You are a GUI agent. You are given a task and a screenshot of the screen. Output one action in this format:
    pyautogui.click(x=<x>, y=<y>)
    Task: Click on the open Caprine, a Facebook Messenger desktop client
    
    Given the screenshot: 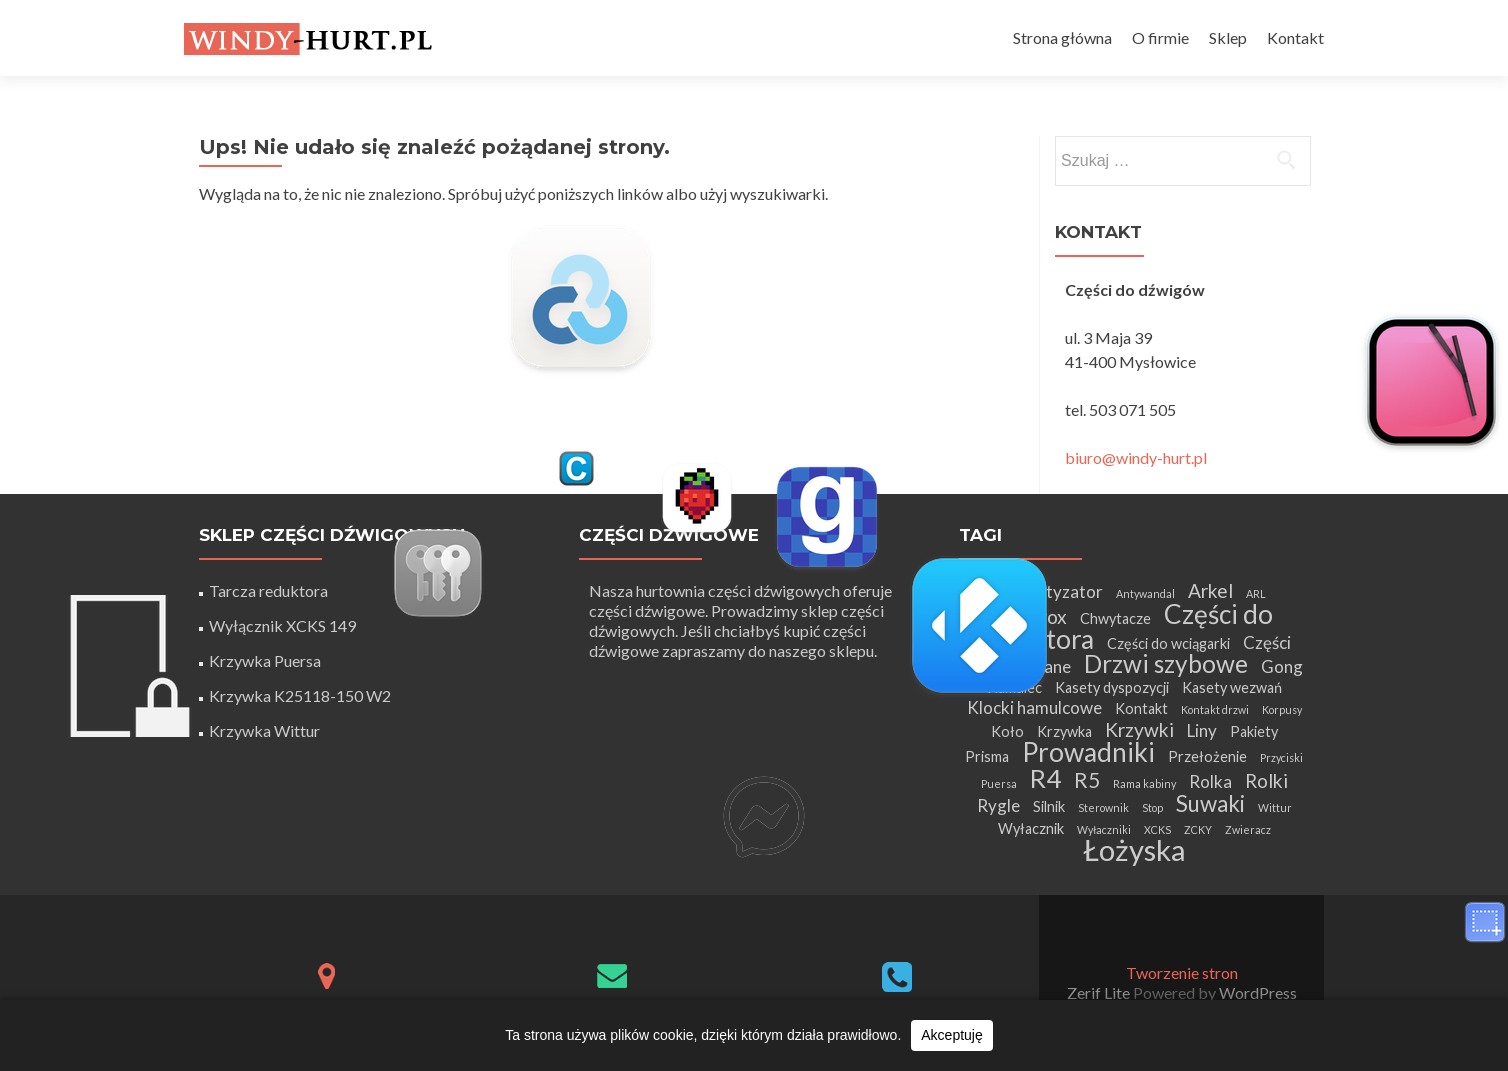 What is the action you would take?
    pyautogui.click(x=764, y=817)
    